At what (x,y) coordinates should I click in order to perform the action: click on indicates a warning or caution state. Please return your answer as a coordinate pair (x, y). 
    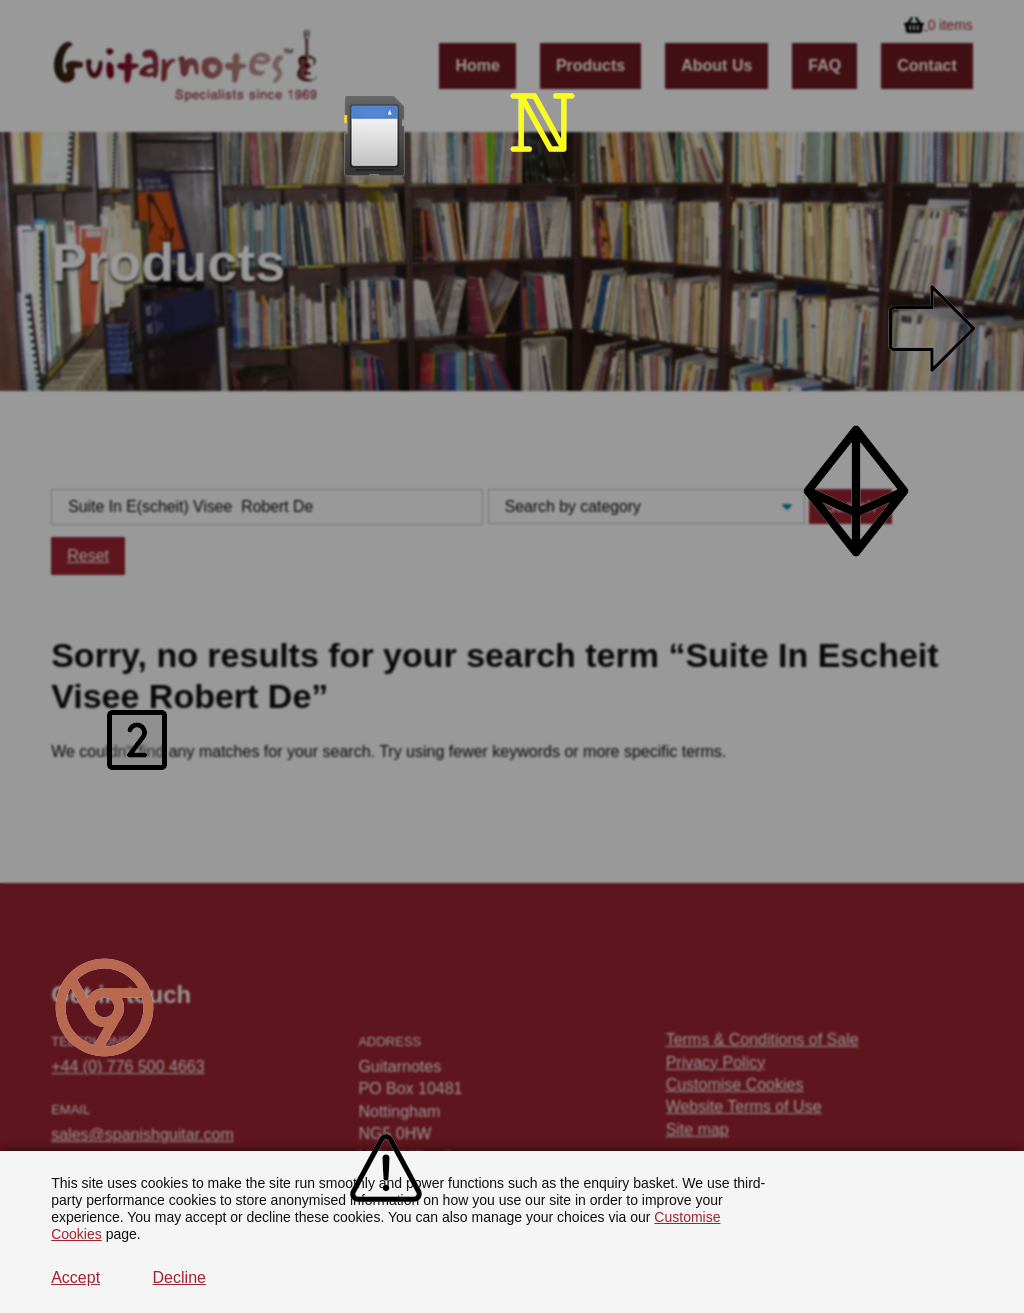
    Looking at the image, I should click on (386, 1168).